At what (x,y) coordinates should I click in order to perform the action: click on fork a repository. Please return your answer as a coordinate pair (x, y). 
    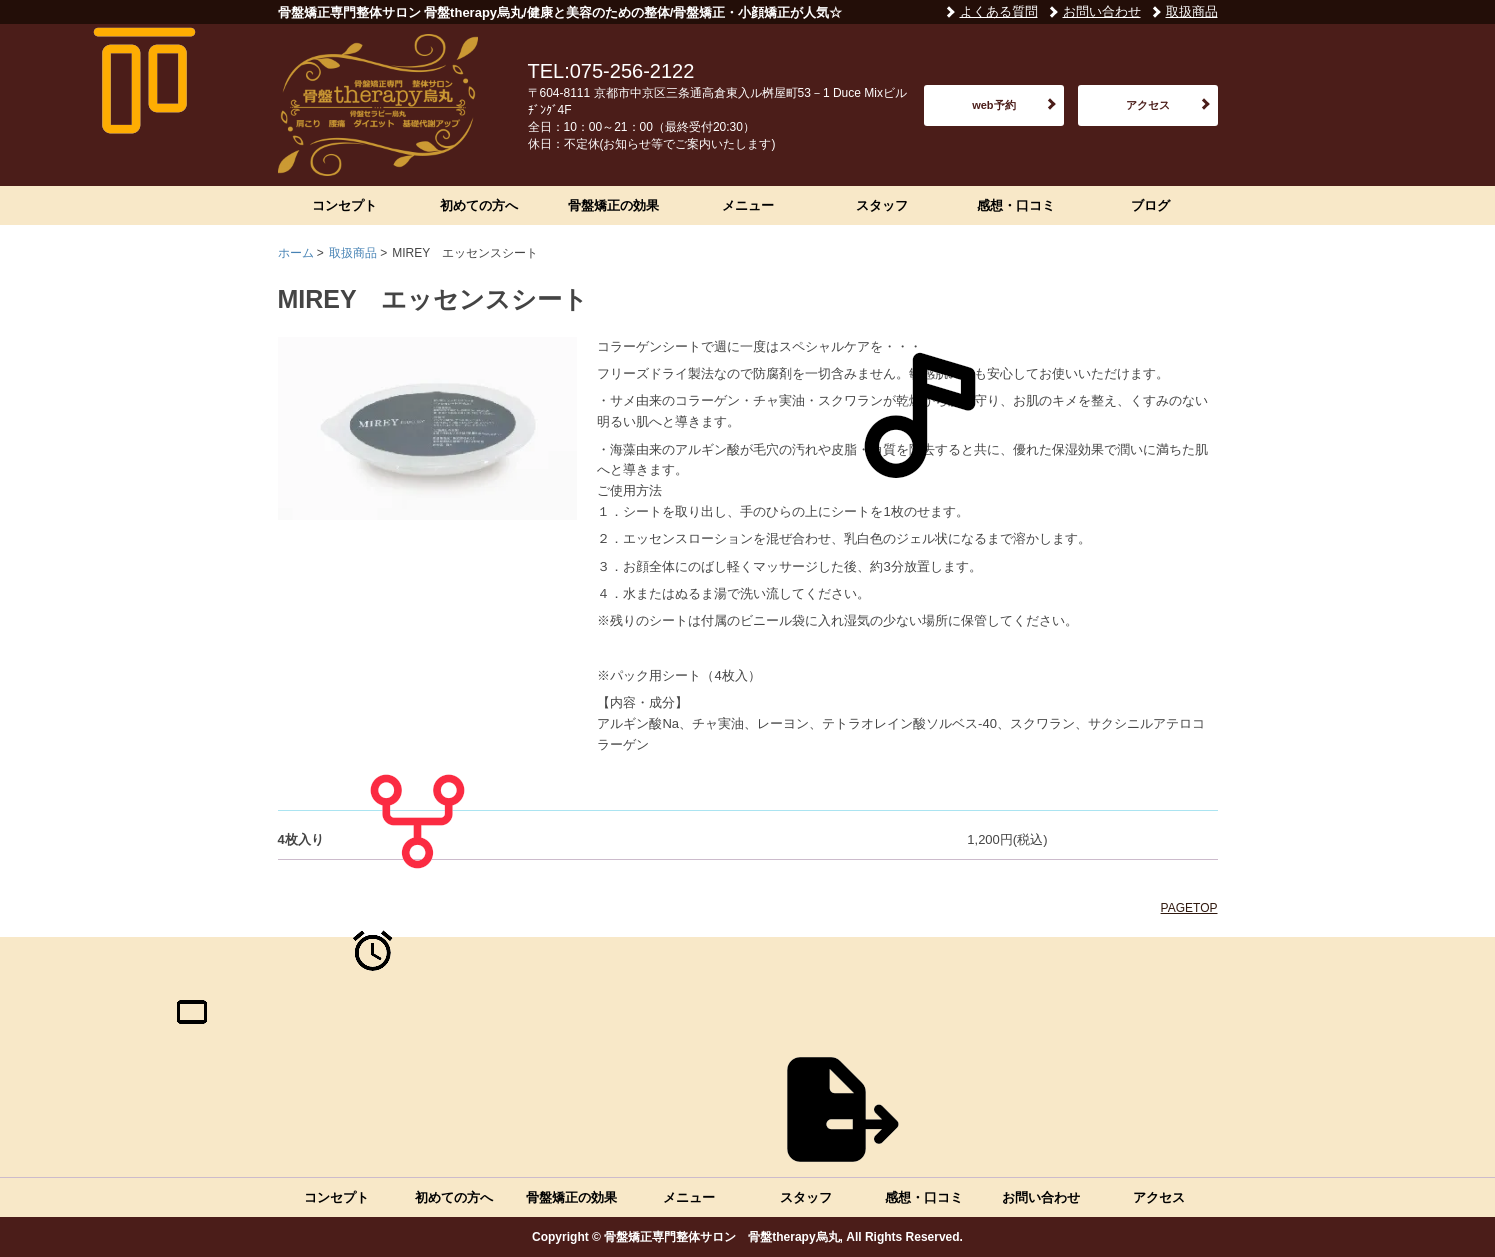
    Looking at the image, I should click on (417, 821).